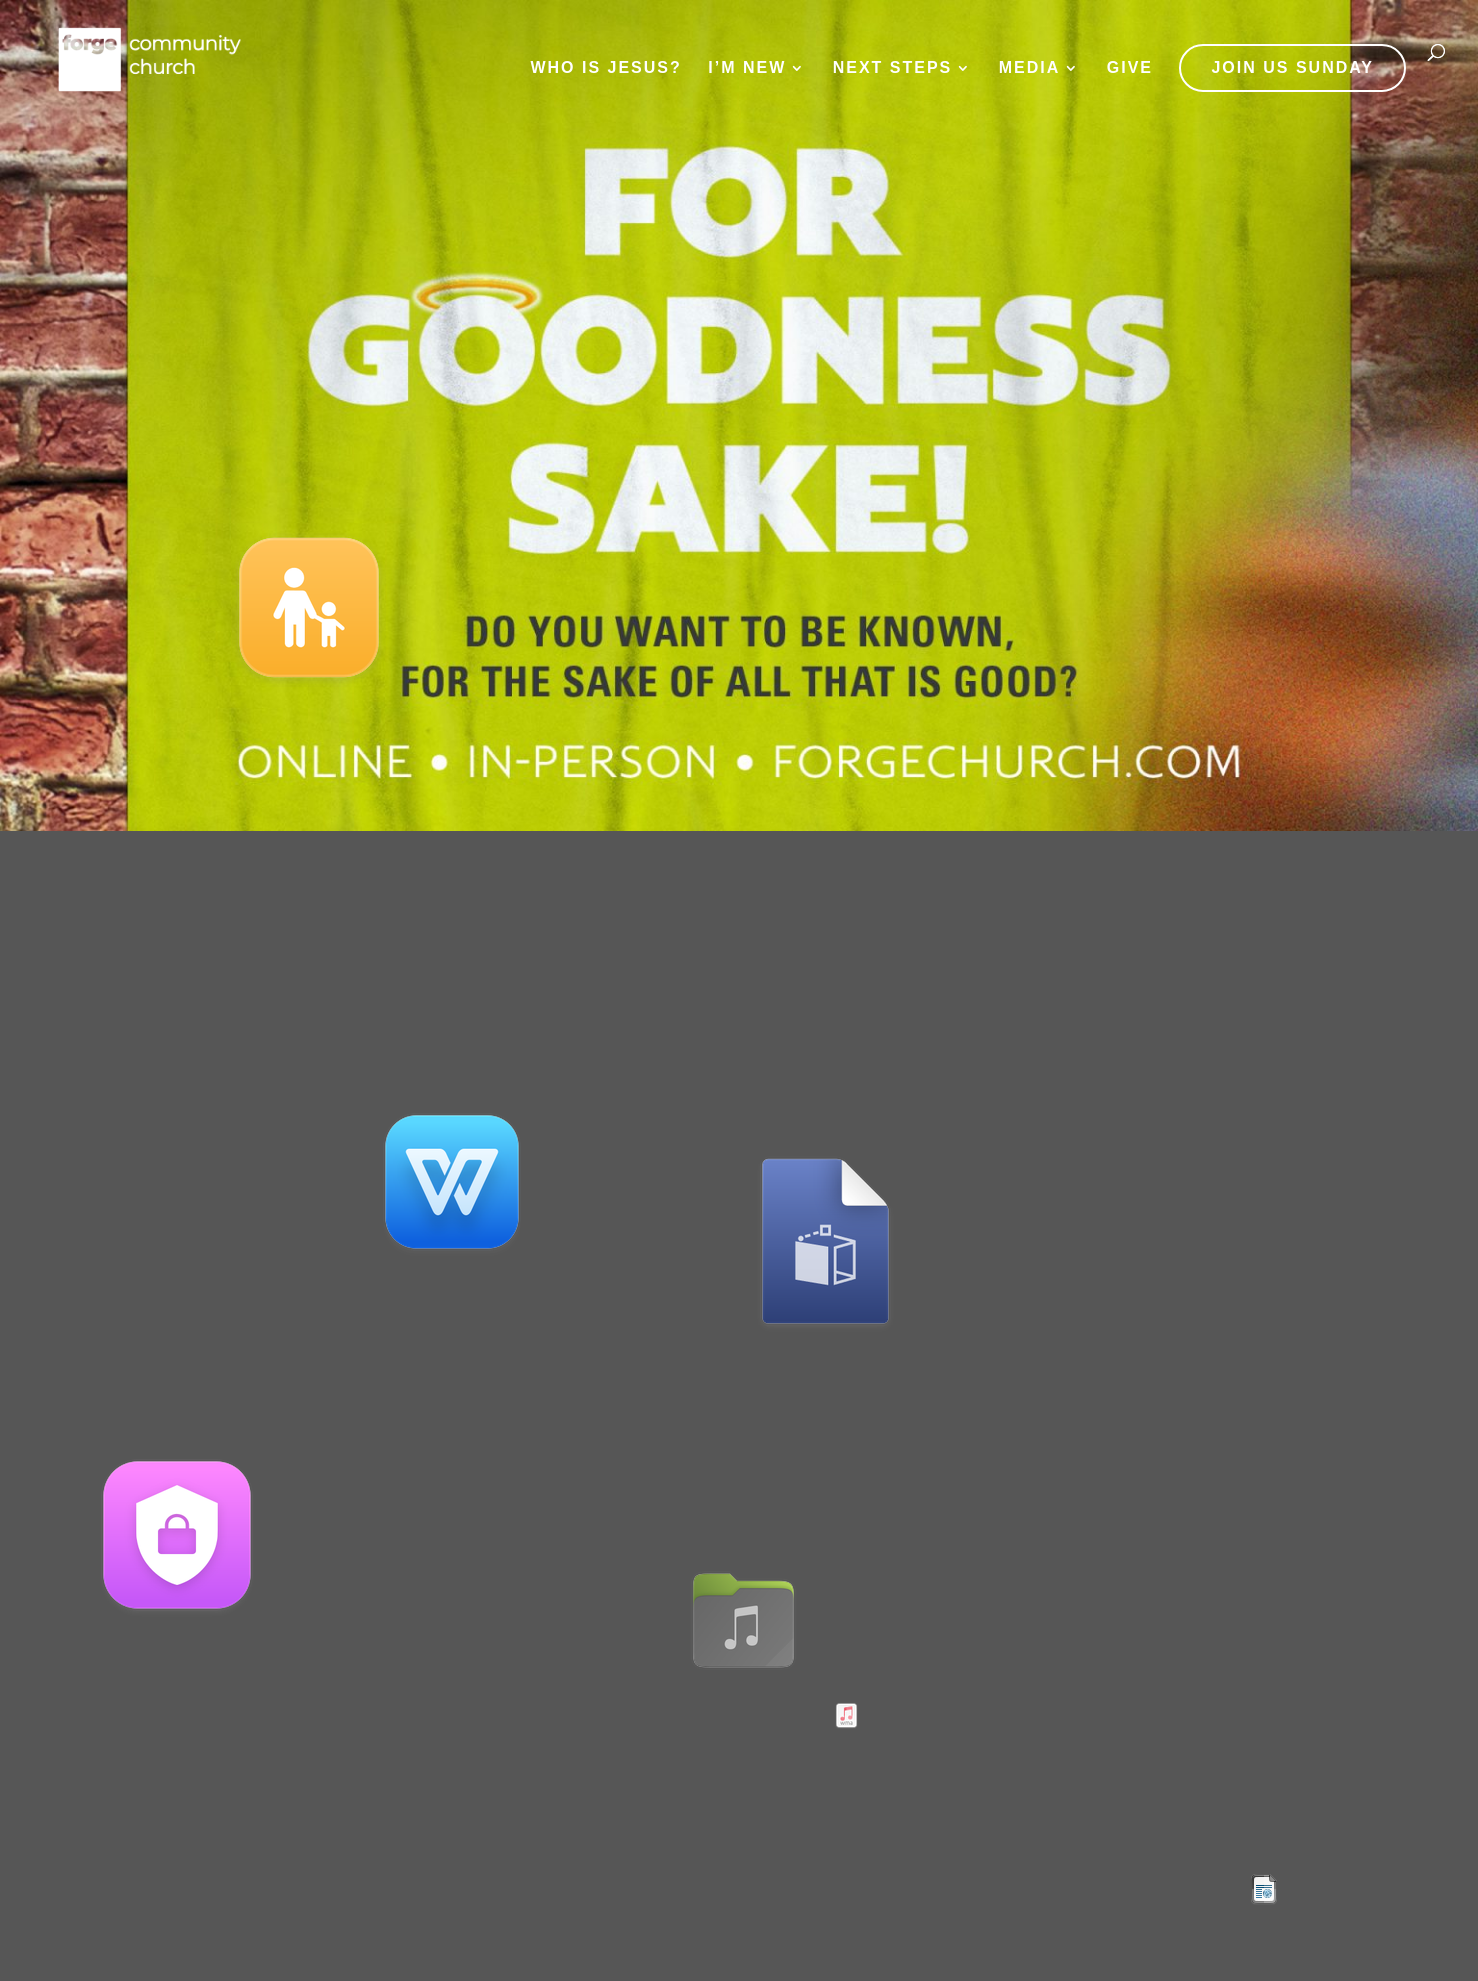 The width and height of the screenshot is (1478, 1981). I want to click on open your music folder, so click(743, 1620).